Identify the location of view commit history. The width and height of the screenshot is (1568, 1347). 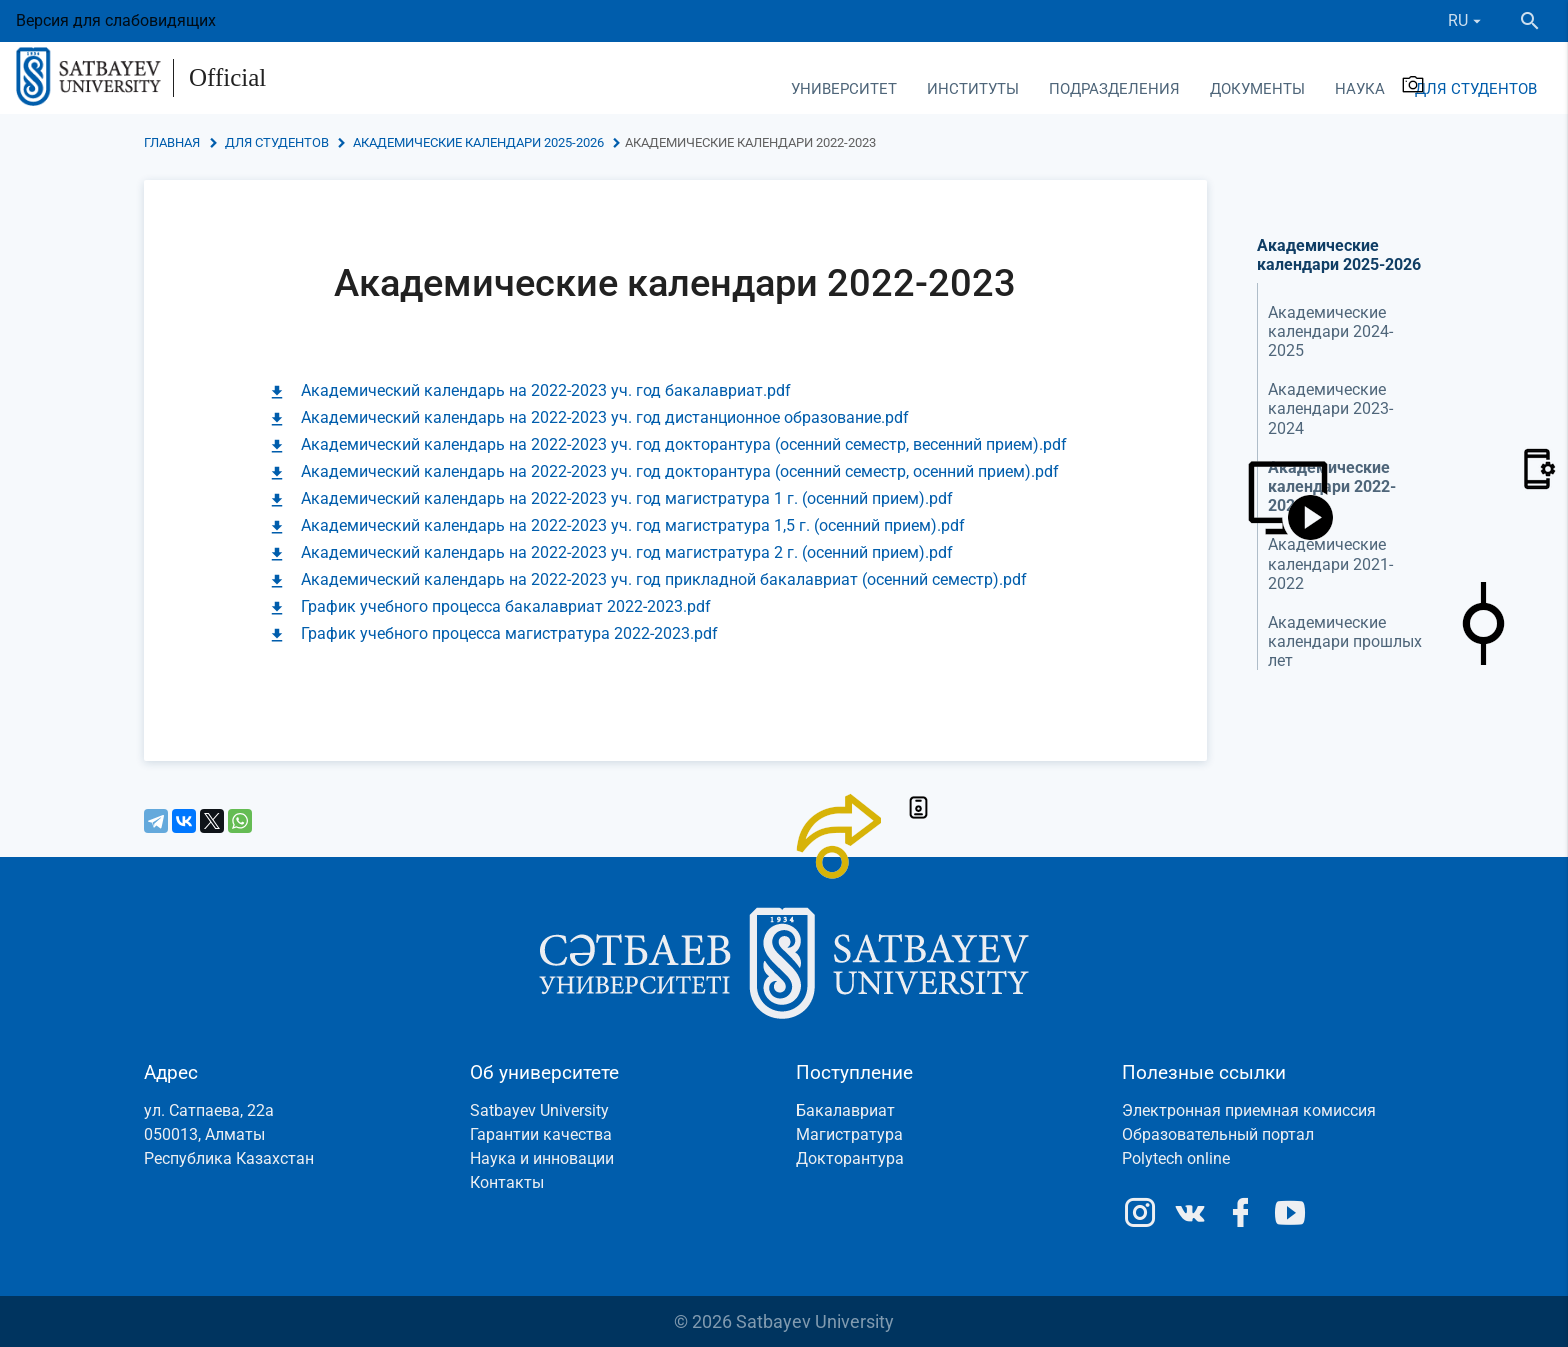
(1483, 623).